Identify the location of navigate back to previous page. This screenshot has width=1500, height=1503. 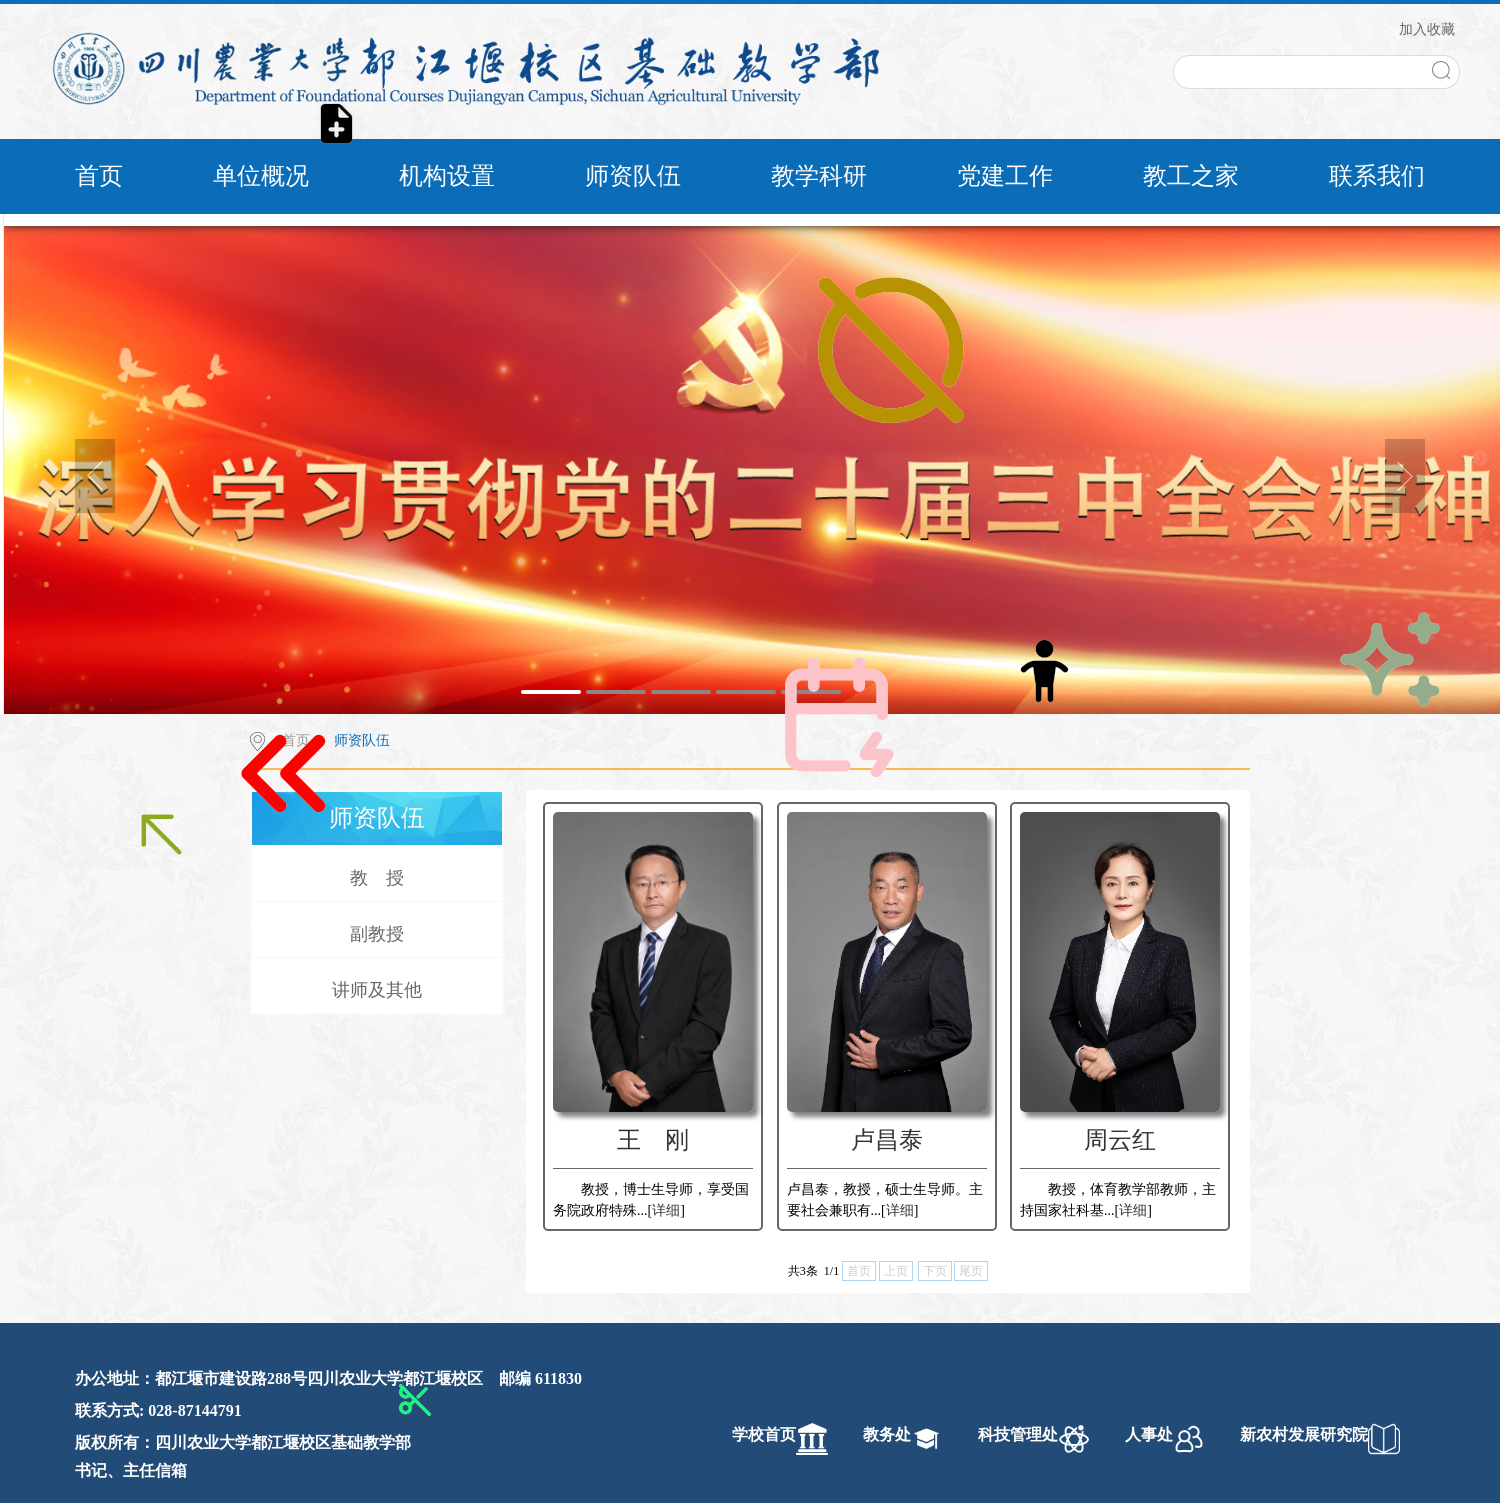
(163, 836).